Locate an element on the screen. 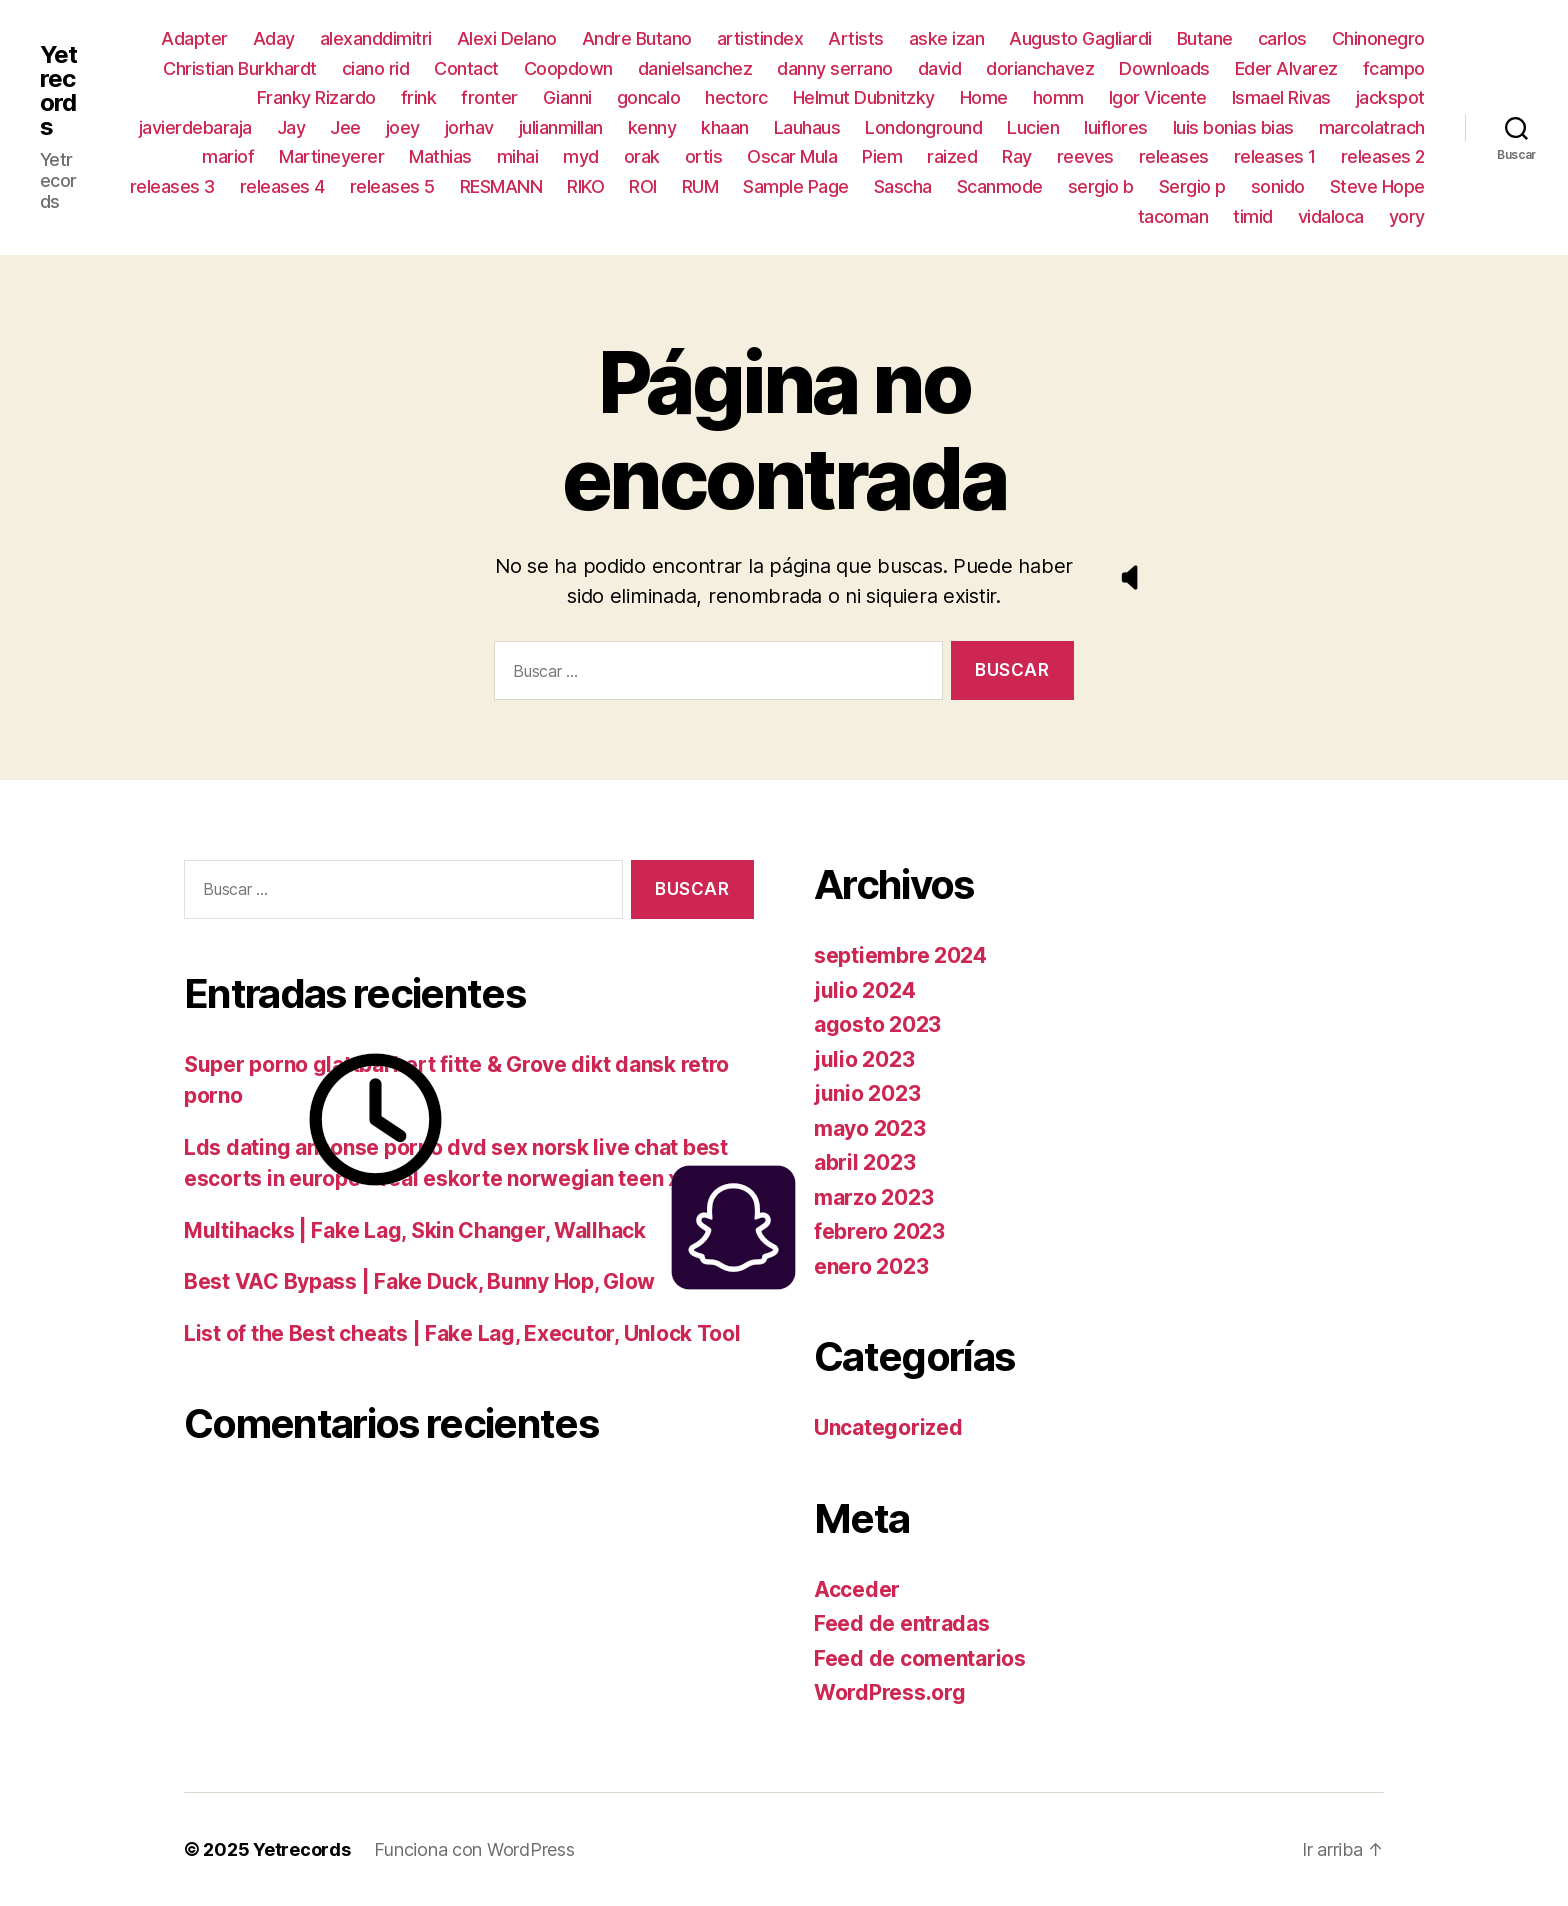 Image resolution: width=1568 pixels, height=1906 pixels. view time or clock settings is located at coordinates (375, 1119).